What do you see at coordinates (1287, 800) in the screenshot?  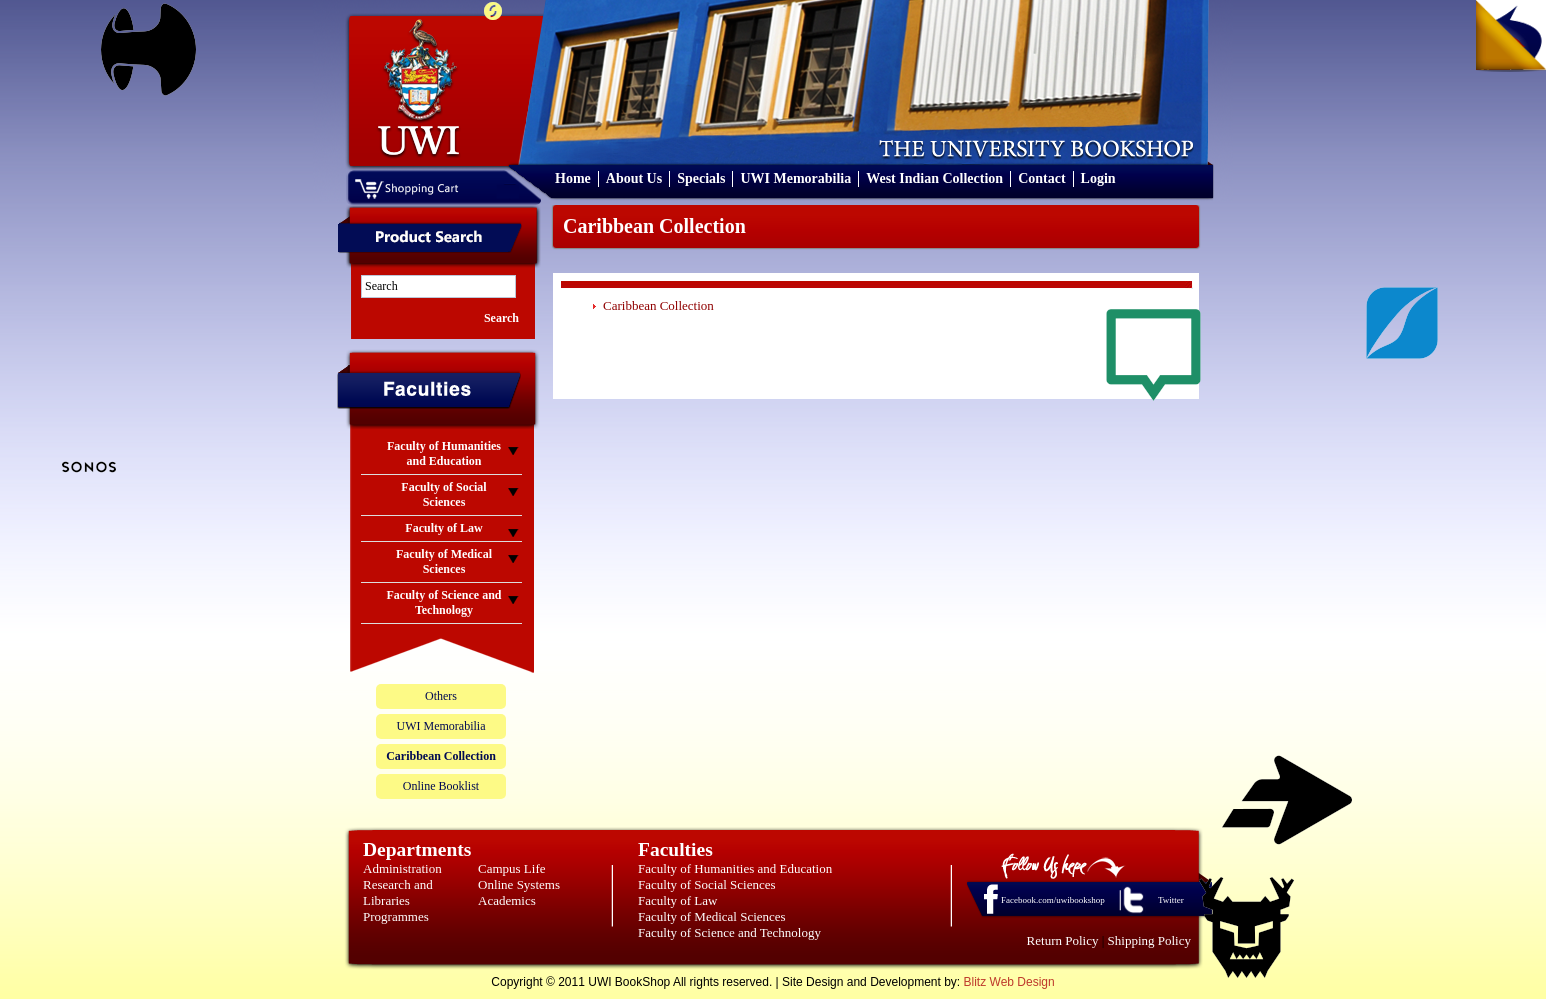 I see `streamrunners app or service logo` at bounding box center [1287, 800].